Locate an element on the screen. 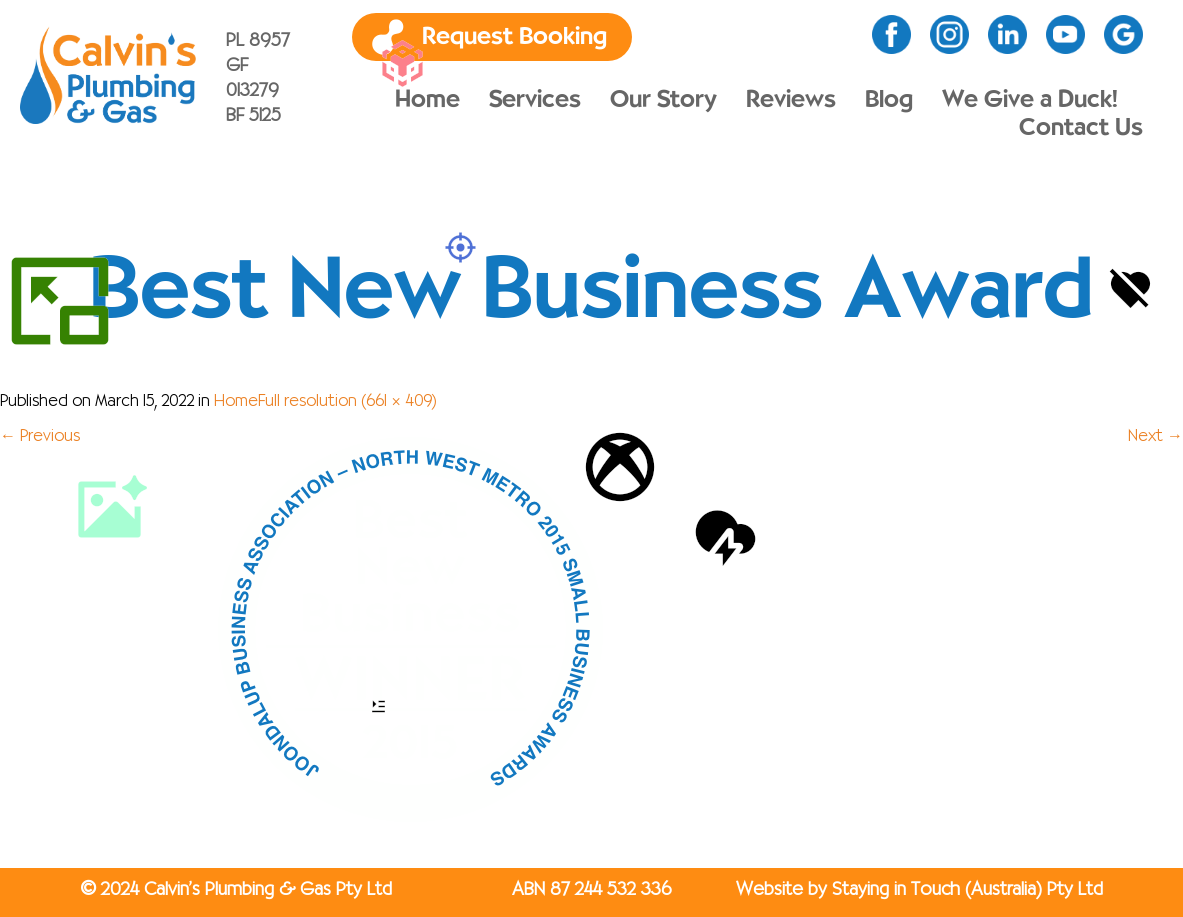  collapse the side menu or navigation panel is located at coordinates (378, 706).